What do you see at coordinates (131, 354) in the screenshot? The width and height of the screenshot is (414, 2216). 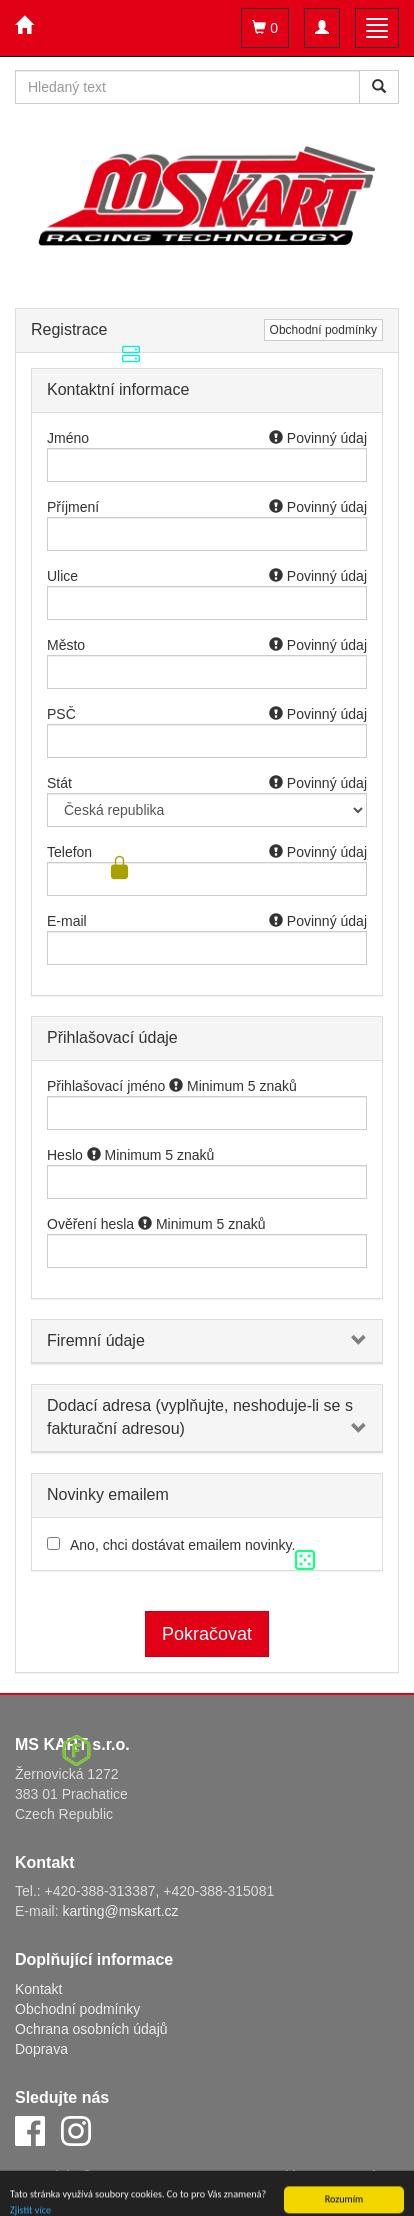 I see `access storage or server settings` at bounding box center [131, 354].